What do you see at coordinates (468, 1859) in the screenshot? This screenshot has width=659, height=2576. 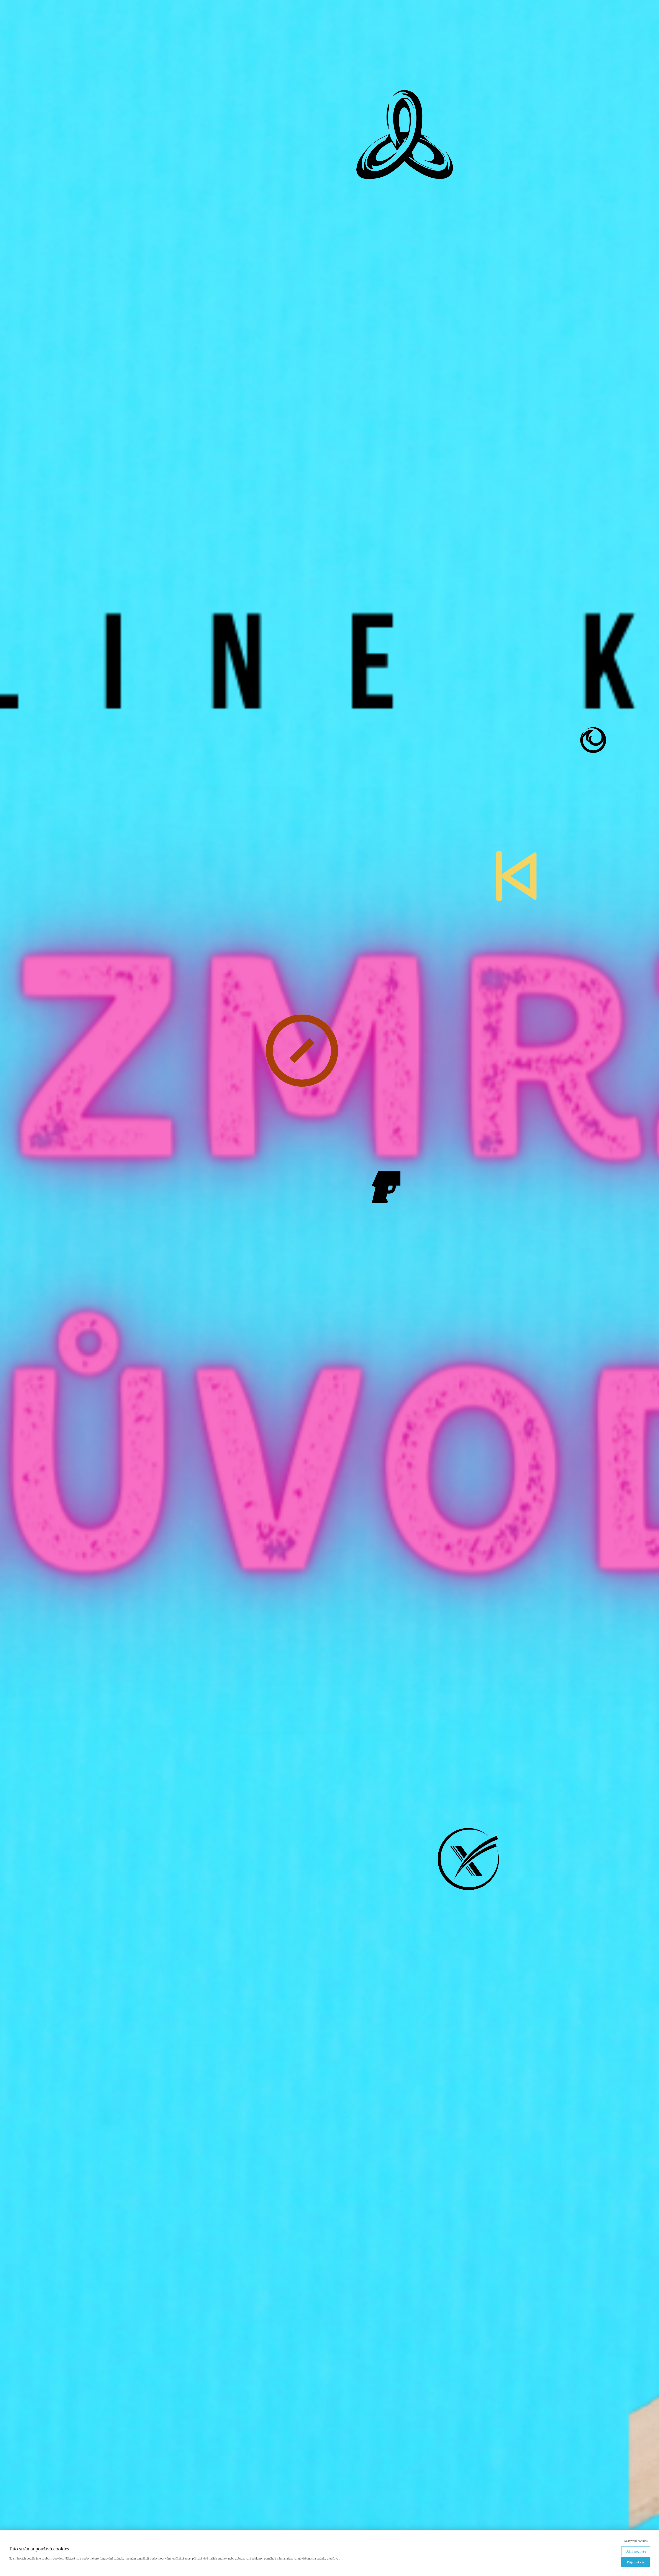 I see `vexxhost cloud hosting service logo` at bounding box center [468, 1859].